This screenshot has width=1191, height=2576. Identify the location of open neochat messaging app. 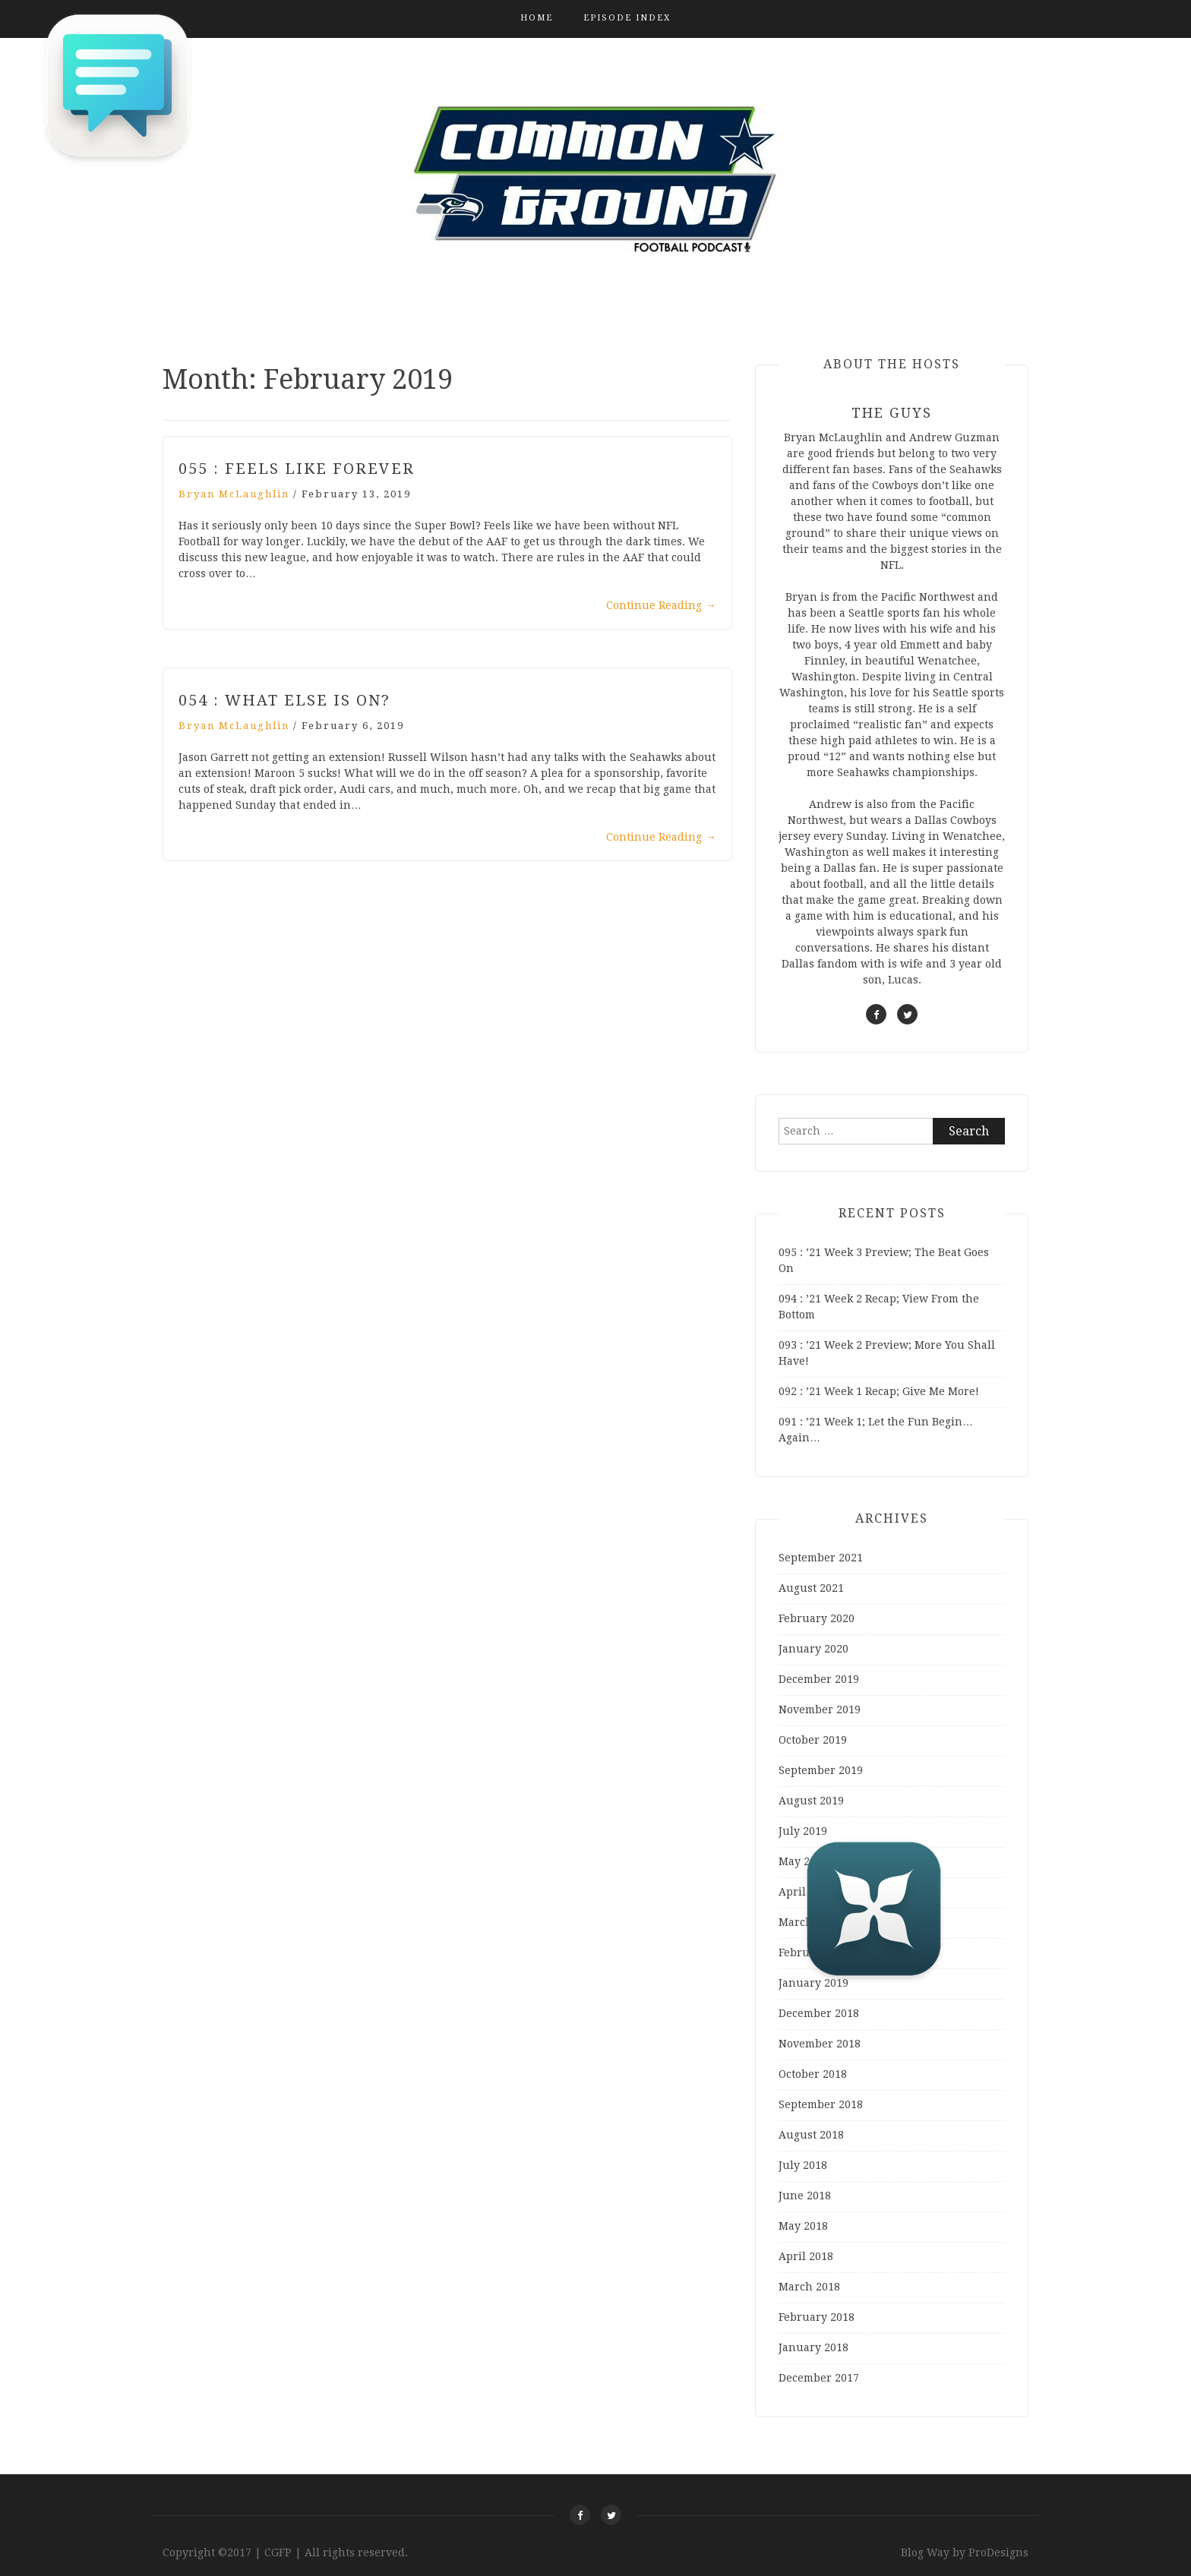
(117, 85).